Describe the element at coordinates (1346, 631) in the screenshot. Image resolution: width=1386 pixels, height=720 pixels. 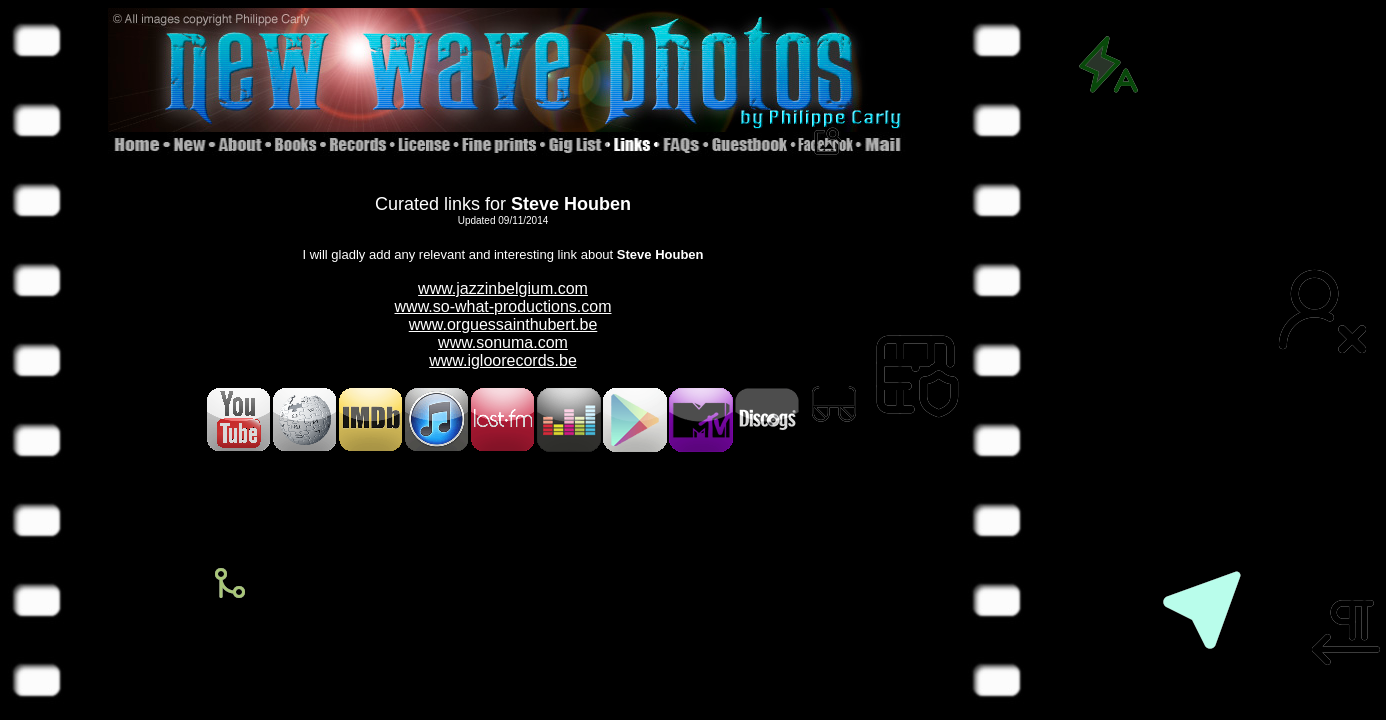
I see `align text to the left` at that location.